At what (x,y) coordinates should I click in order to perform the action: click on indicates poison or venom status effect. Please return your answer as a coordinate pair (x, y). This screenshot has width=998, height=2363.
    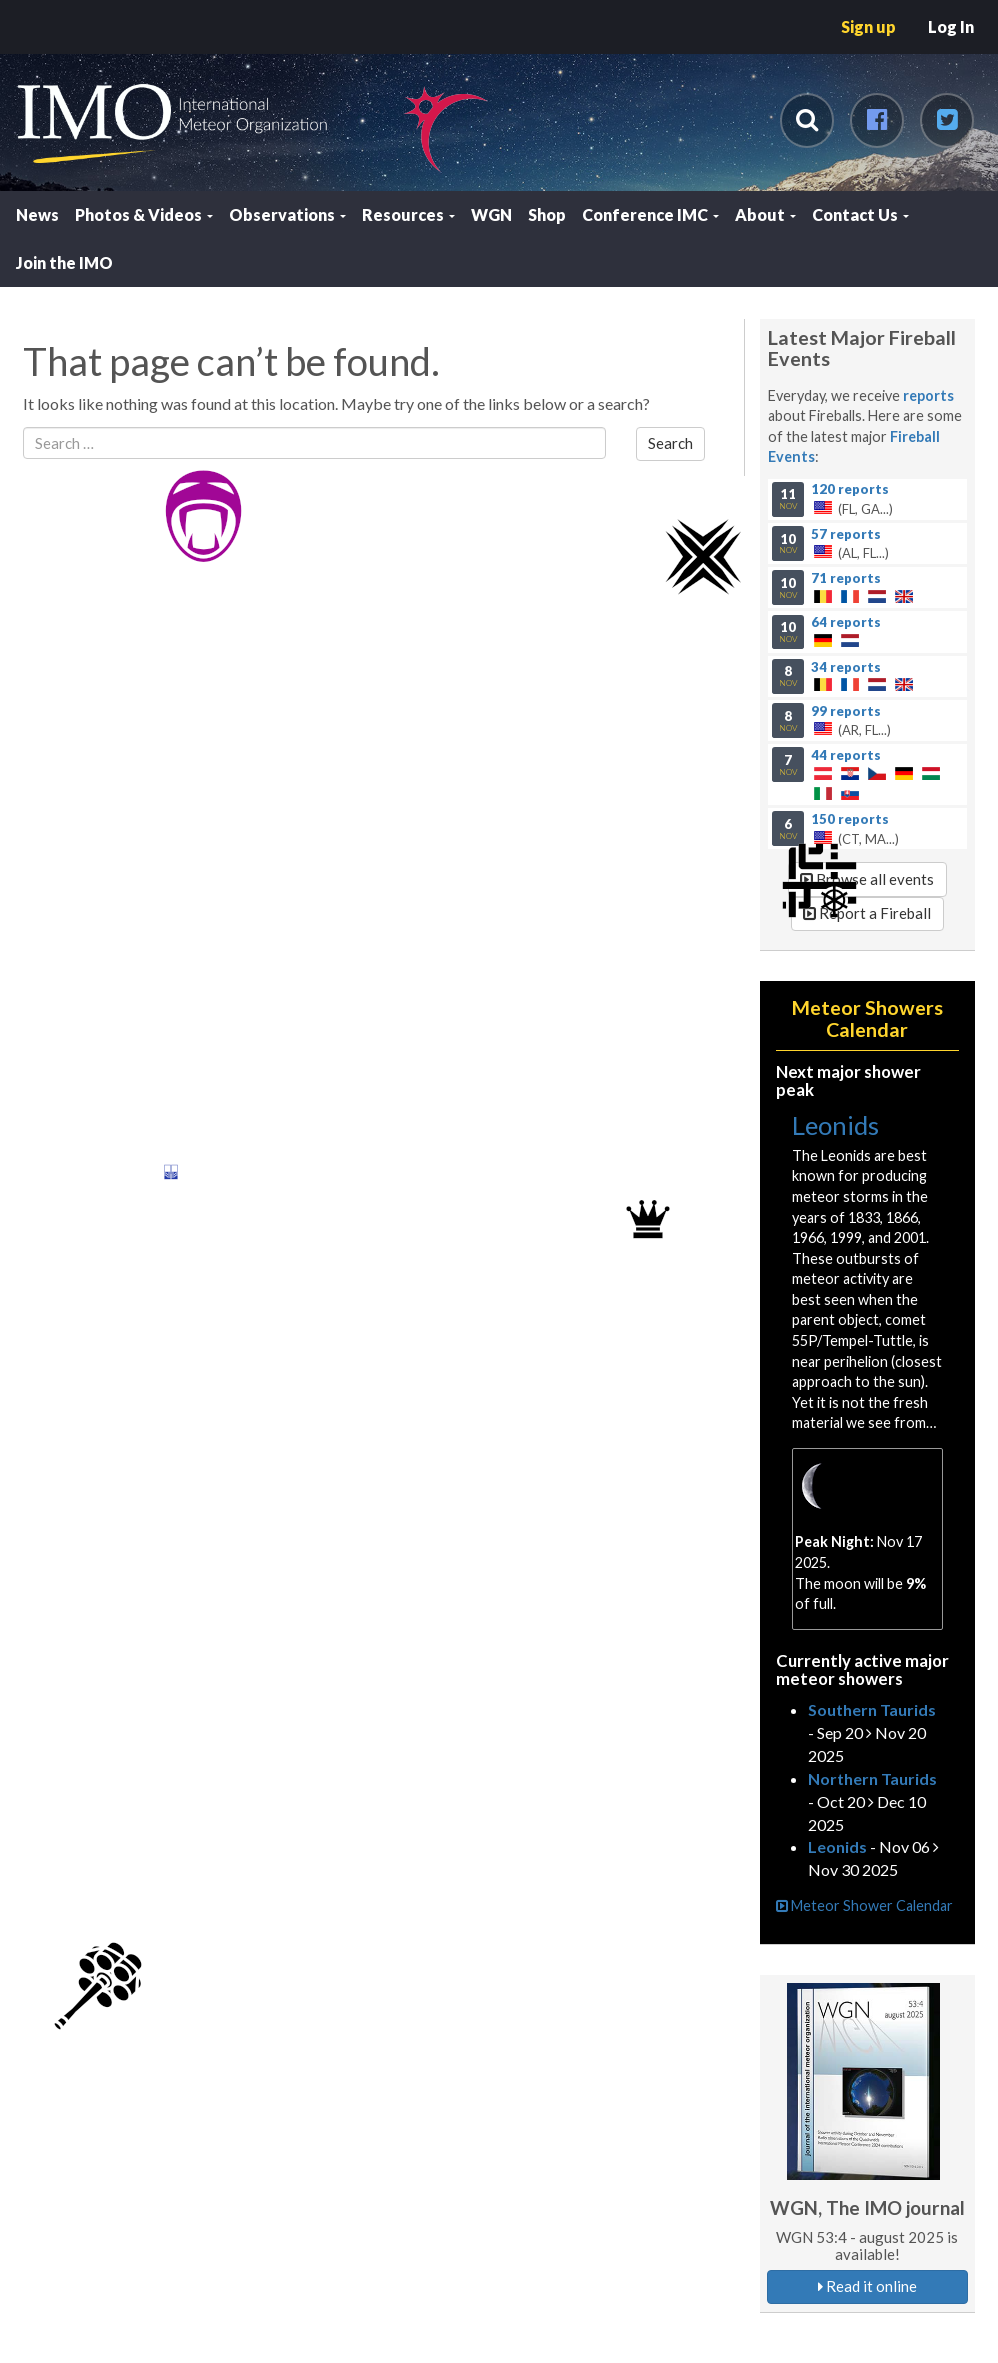
    Looking at the image, I should click on (204, 516).